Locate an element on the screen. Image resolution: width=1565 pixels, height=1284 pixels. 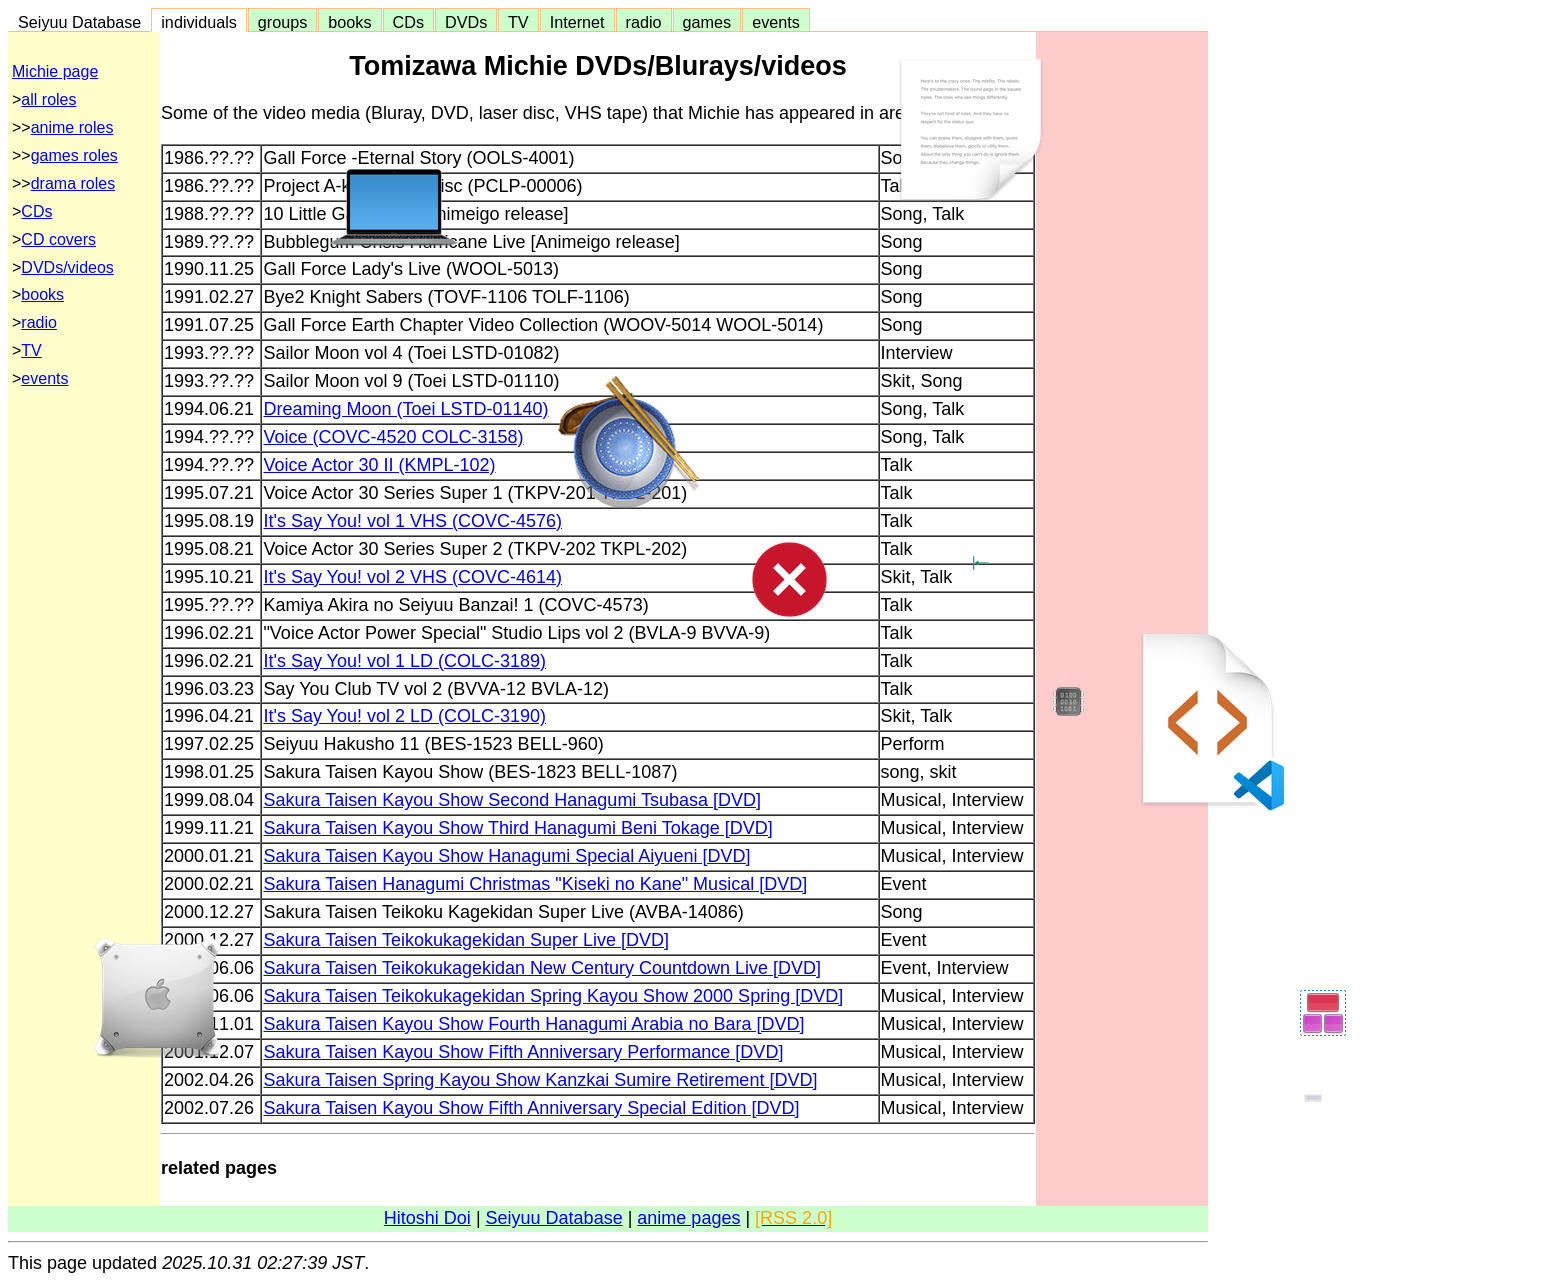
represents this macbook device in system settings is located at coordinates (394, 196).